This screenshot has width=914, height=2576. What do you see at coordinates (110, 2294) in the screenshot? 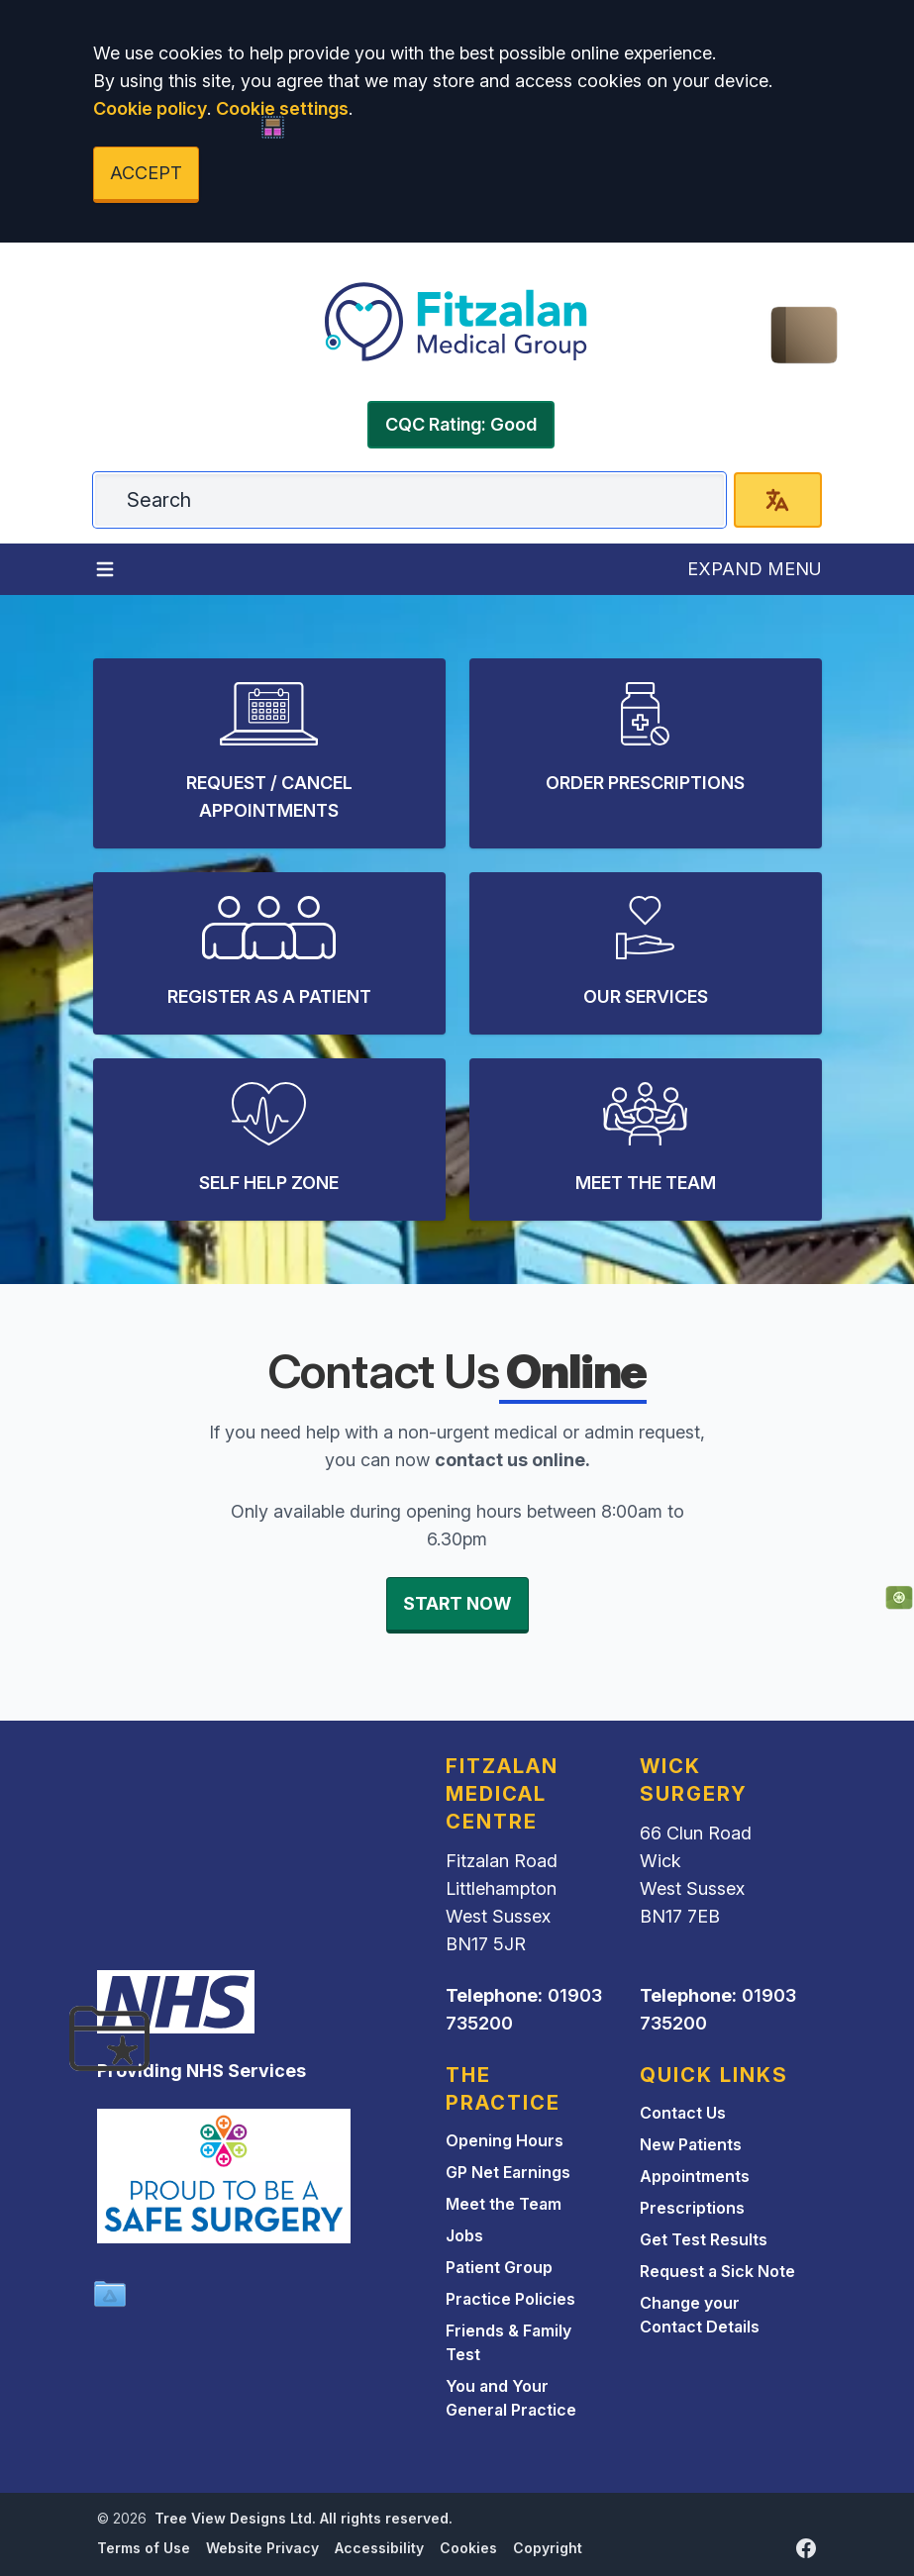
I see `open Affinity app files folder` at bounding box center [110, 2294].